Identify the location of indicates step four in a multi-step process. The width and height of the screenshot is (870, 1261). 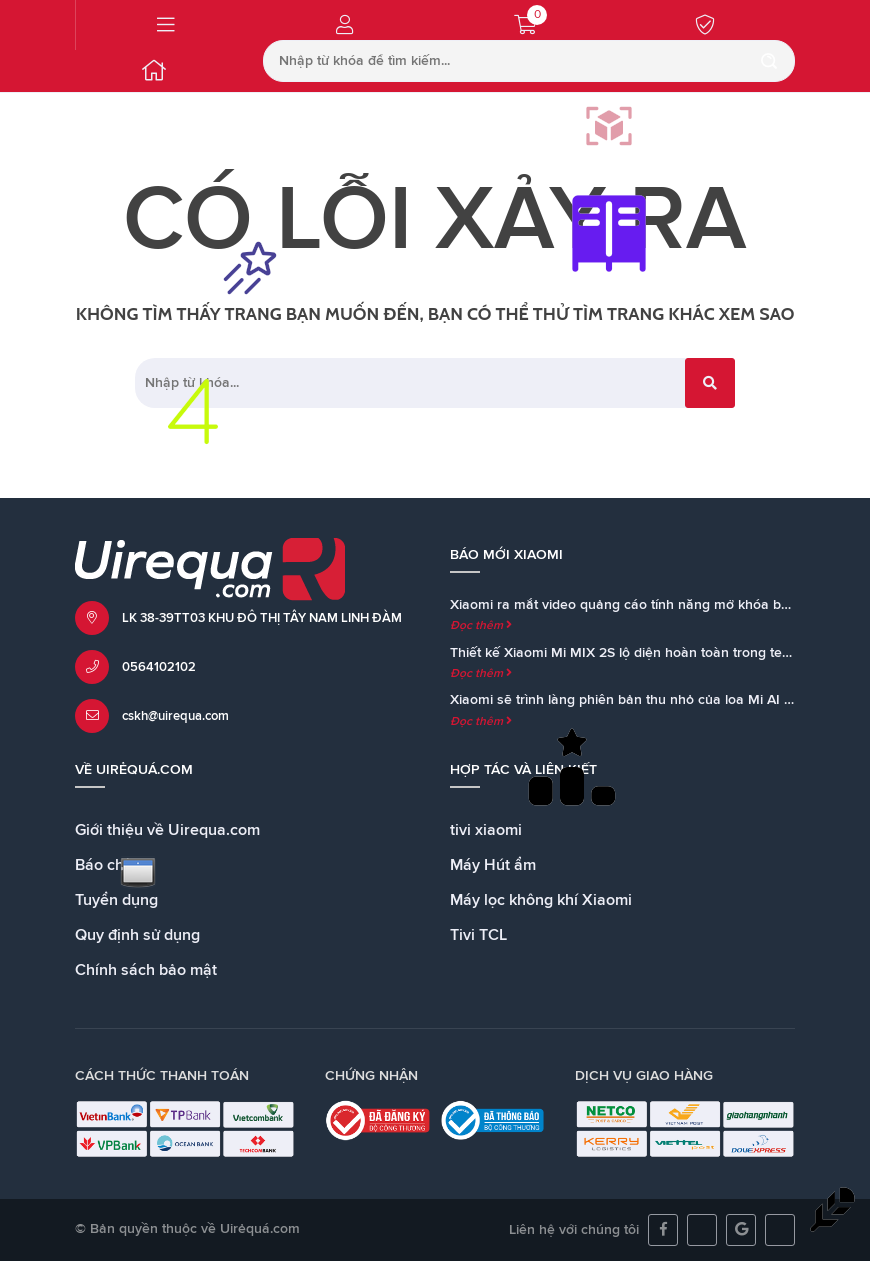
(194, 411).